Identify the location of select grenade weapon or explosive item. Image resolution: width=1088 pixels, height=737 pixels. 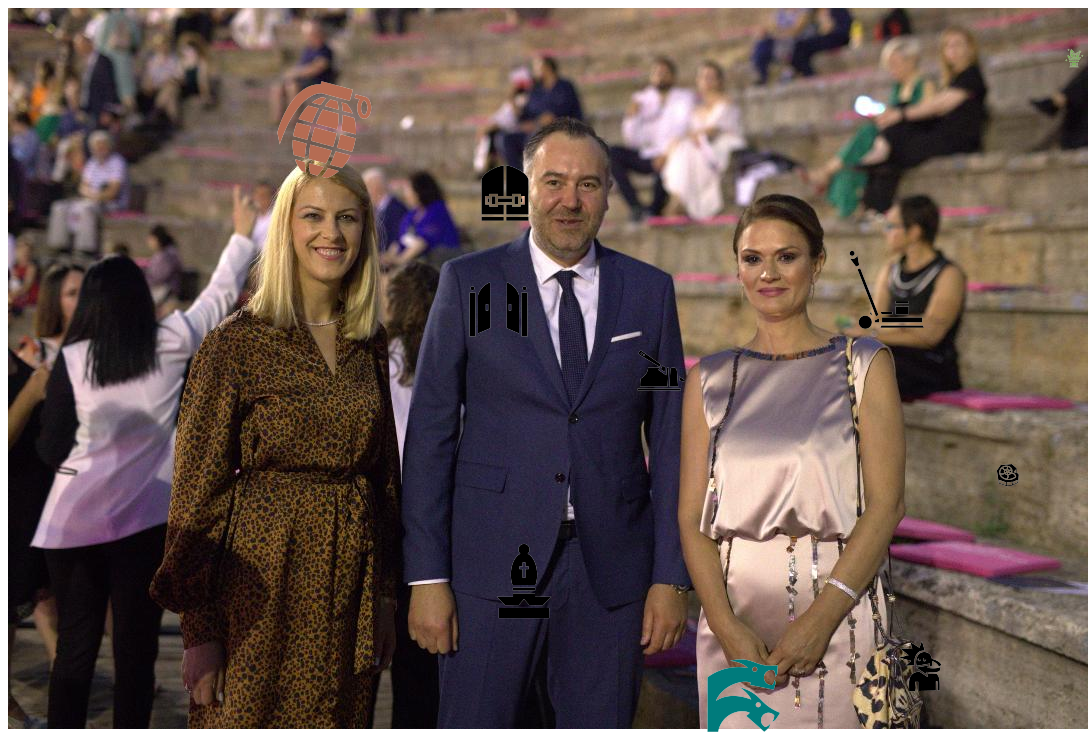
(322, 129).